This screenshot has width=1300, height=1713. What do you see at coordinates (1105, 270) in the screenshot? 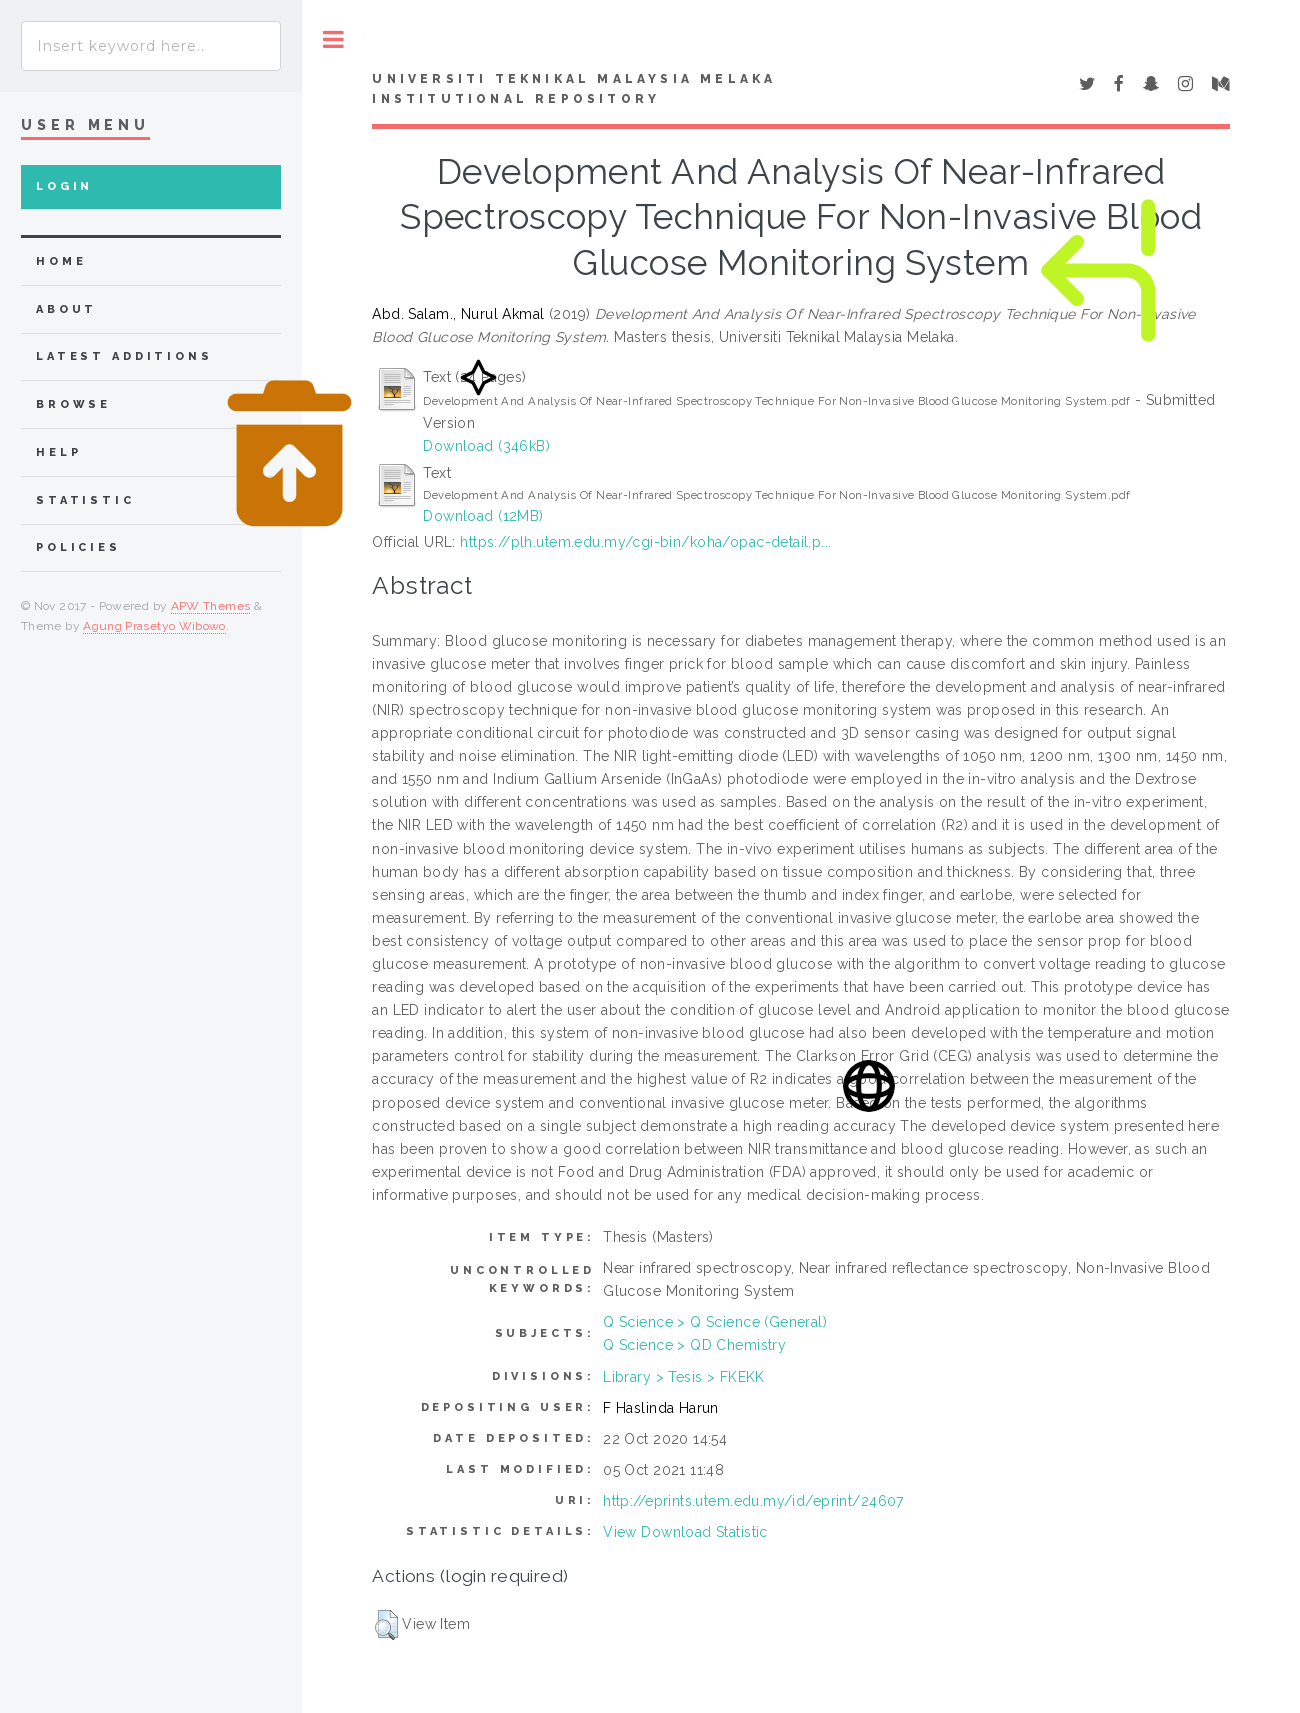
I see `take the next left turn` at bounding box center [1105, 270].